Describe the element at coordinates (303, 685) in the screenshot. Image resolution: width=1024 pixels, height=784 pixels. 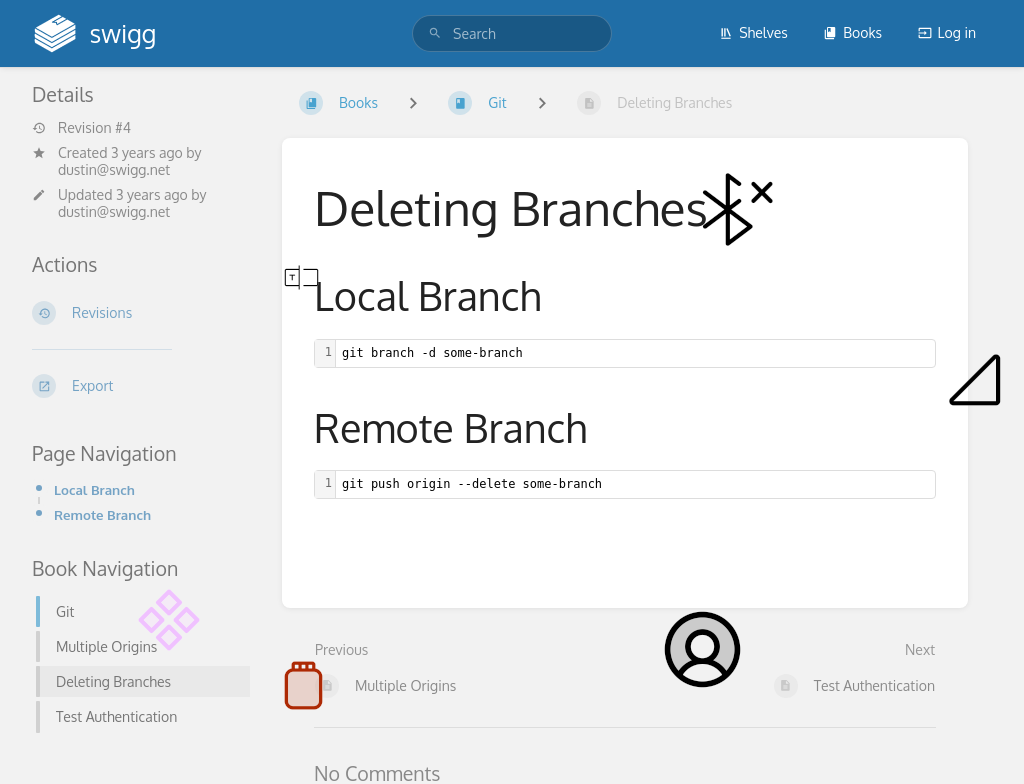
I see `store or manage saved items` at that location.